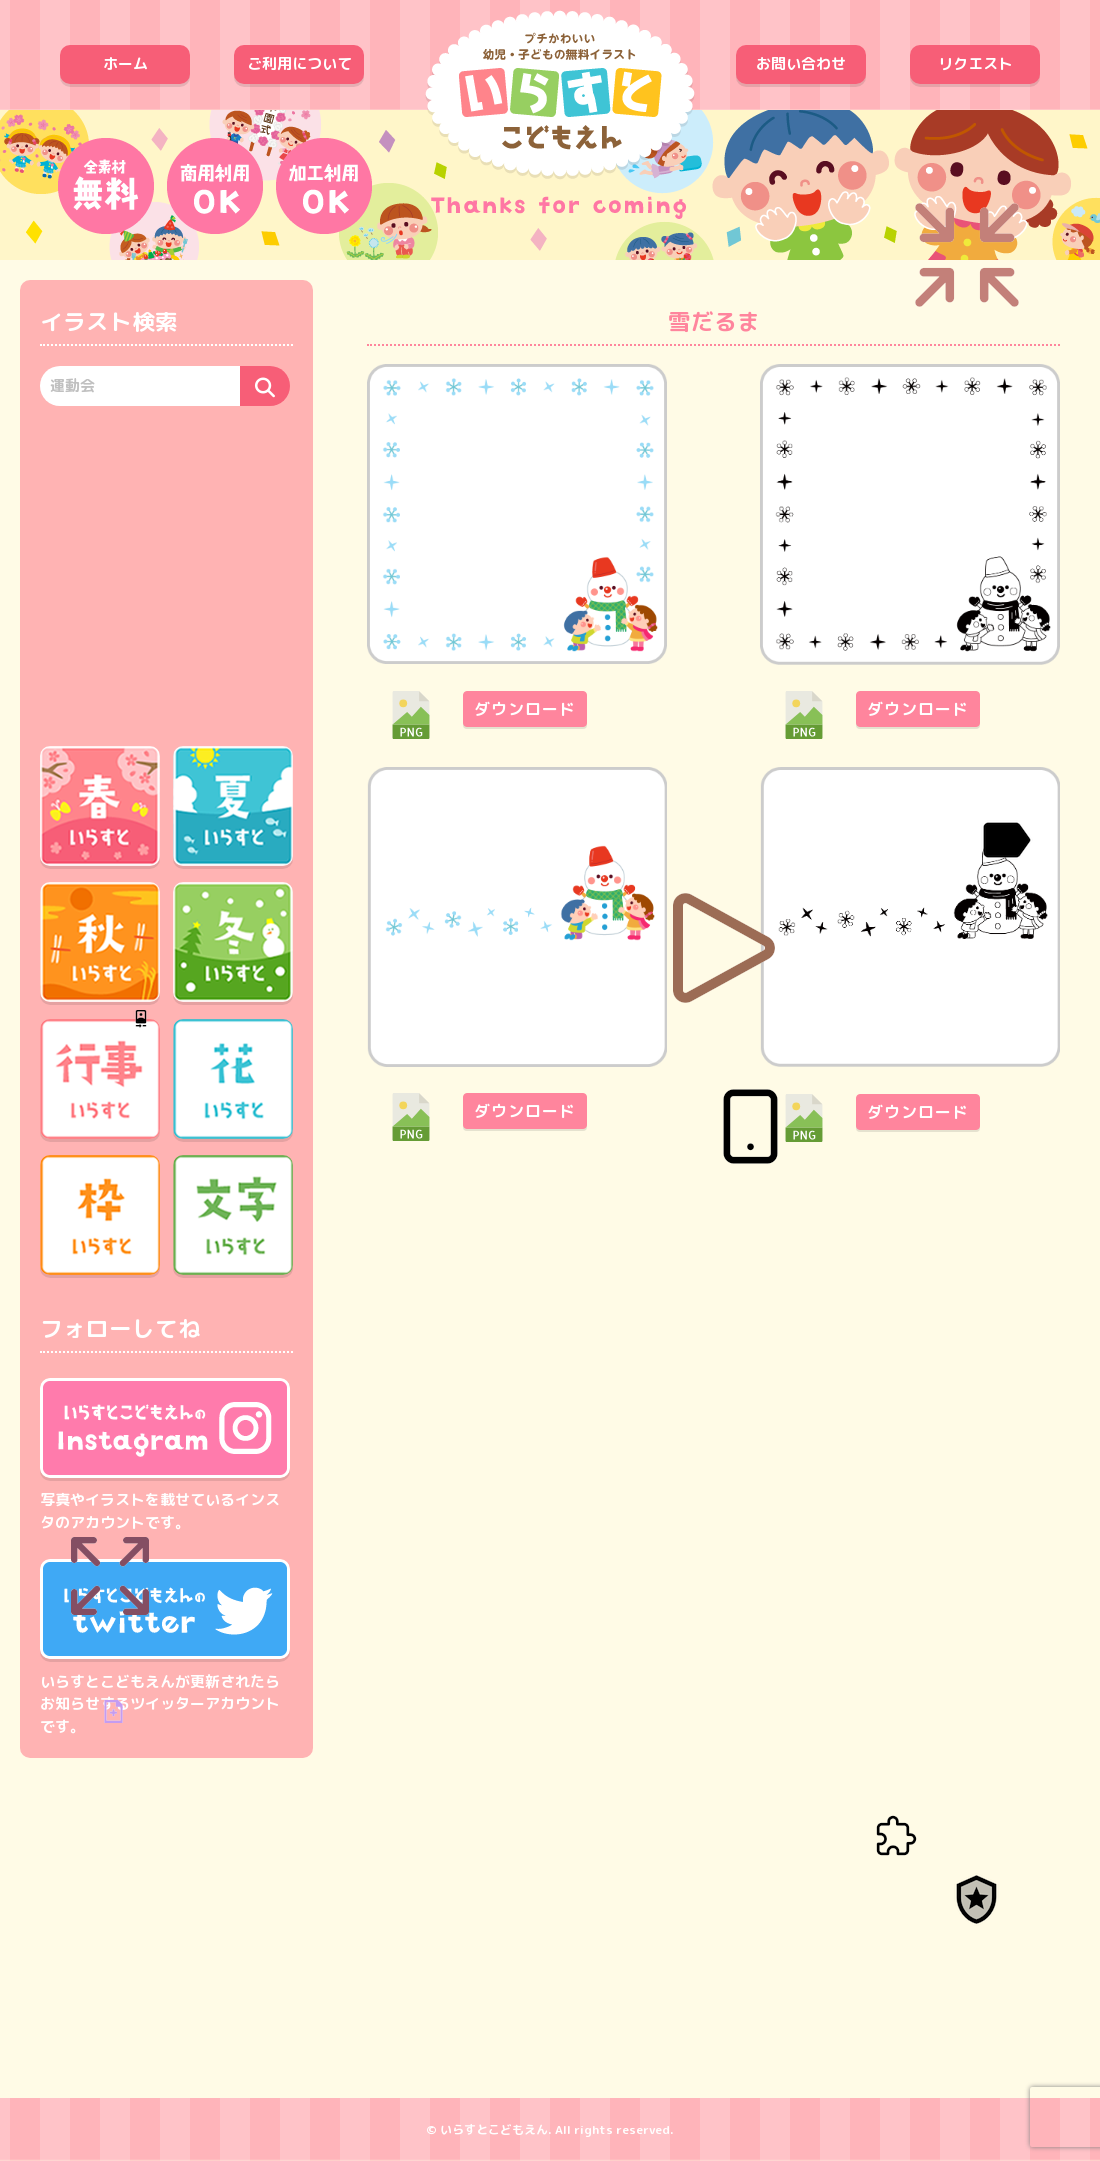 This screenshot has width=1100, height=2161. Describe the element at coordinates (723, 948) in the screenshot. I see `play media or video content` at that location.